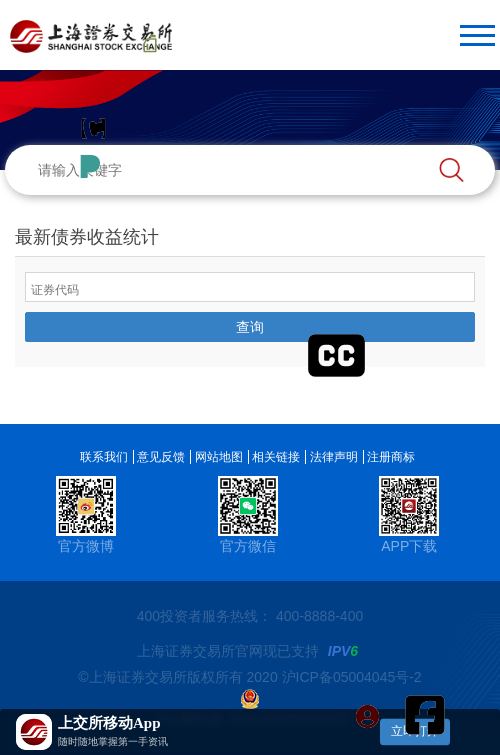  What do you see at coordinates (93, 128) in the screenshot?
I see `contao CMS logo` at bounding box center [93, 128].